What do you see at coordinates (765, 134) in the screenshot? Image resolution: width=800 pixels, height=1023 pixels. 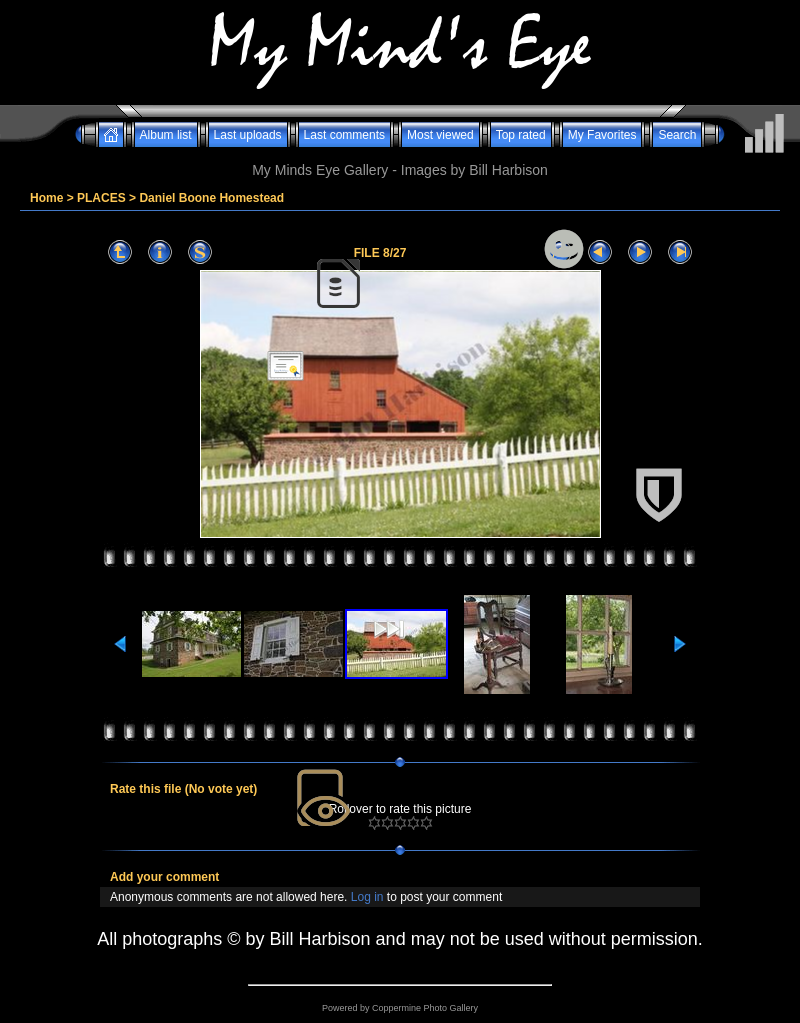 I see `cellular signal excellent symbol network` at bounding box center [765, 134].